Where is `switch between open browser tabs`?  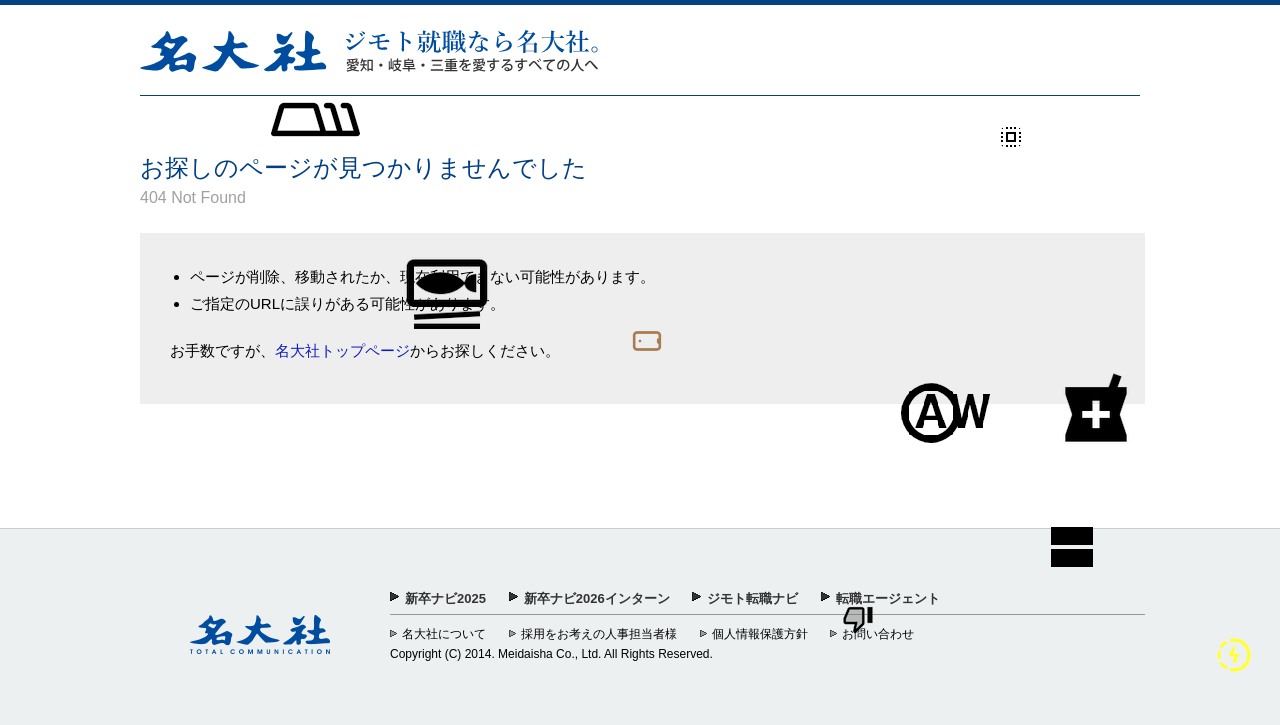 switch between open browser tabs is located at coordinates (315, 119).